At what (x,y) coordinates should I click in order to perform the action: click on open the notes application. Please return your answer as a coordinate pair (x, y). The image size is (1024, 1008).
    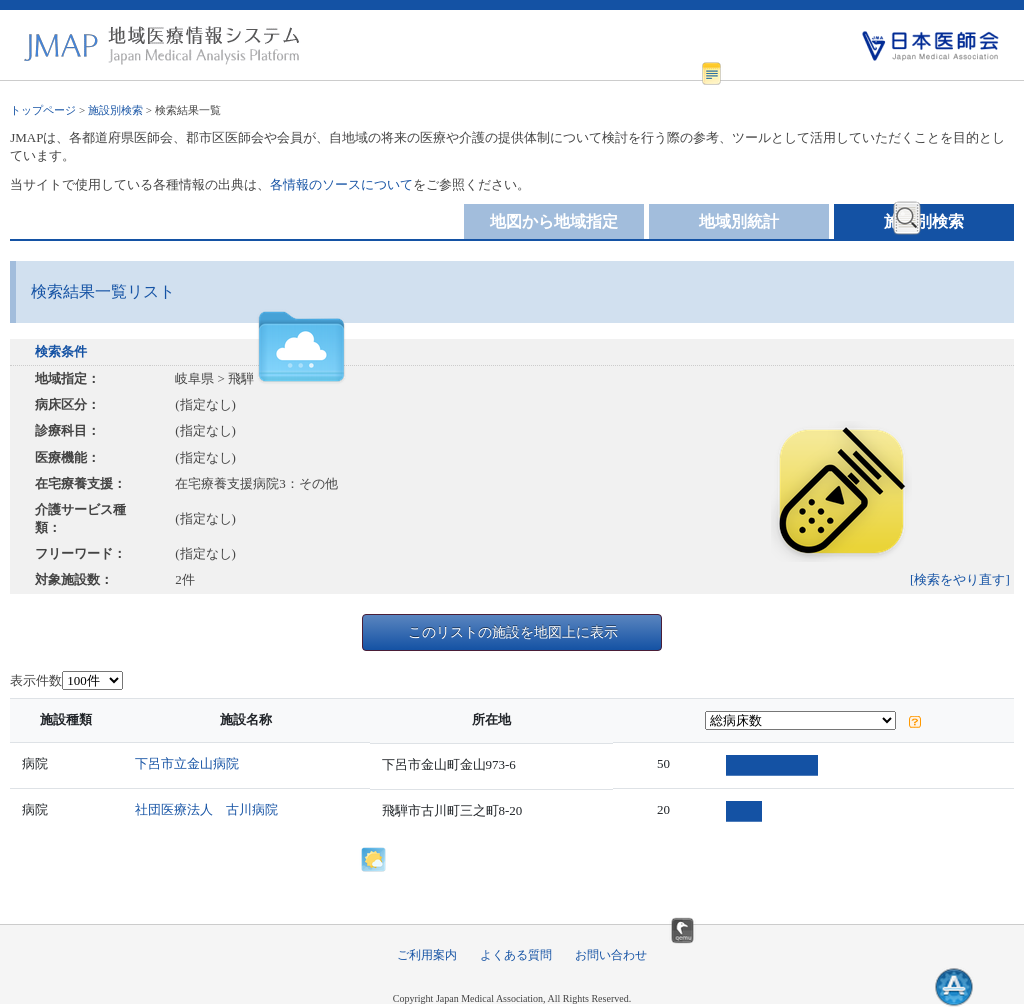
    Looking at the image, I should click on (711, 73).